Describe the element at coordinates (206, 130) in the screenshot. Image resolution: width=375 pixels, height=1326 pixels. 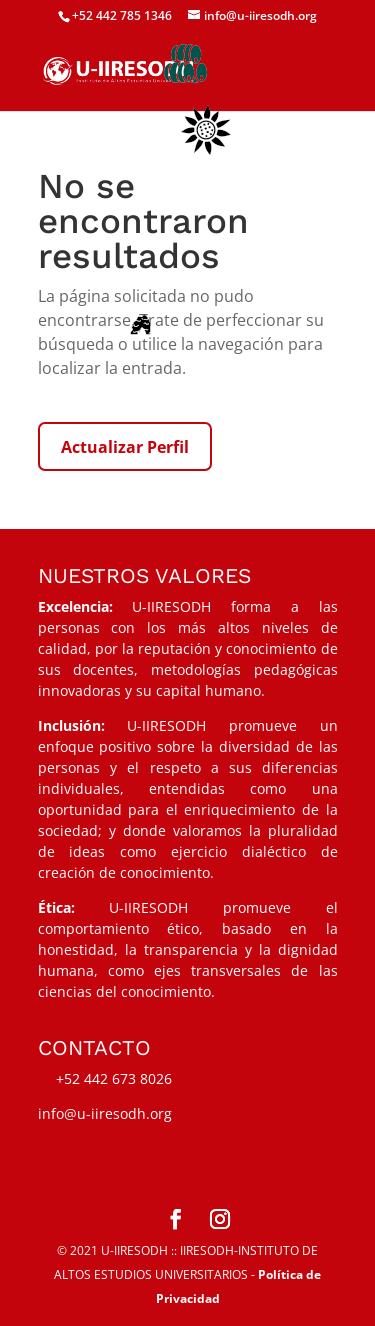
I see `indicates a garden or farming feature in a game` at that location.